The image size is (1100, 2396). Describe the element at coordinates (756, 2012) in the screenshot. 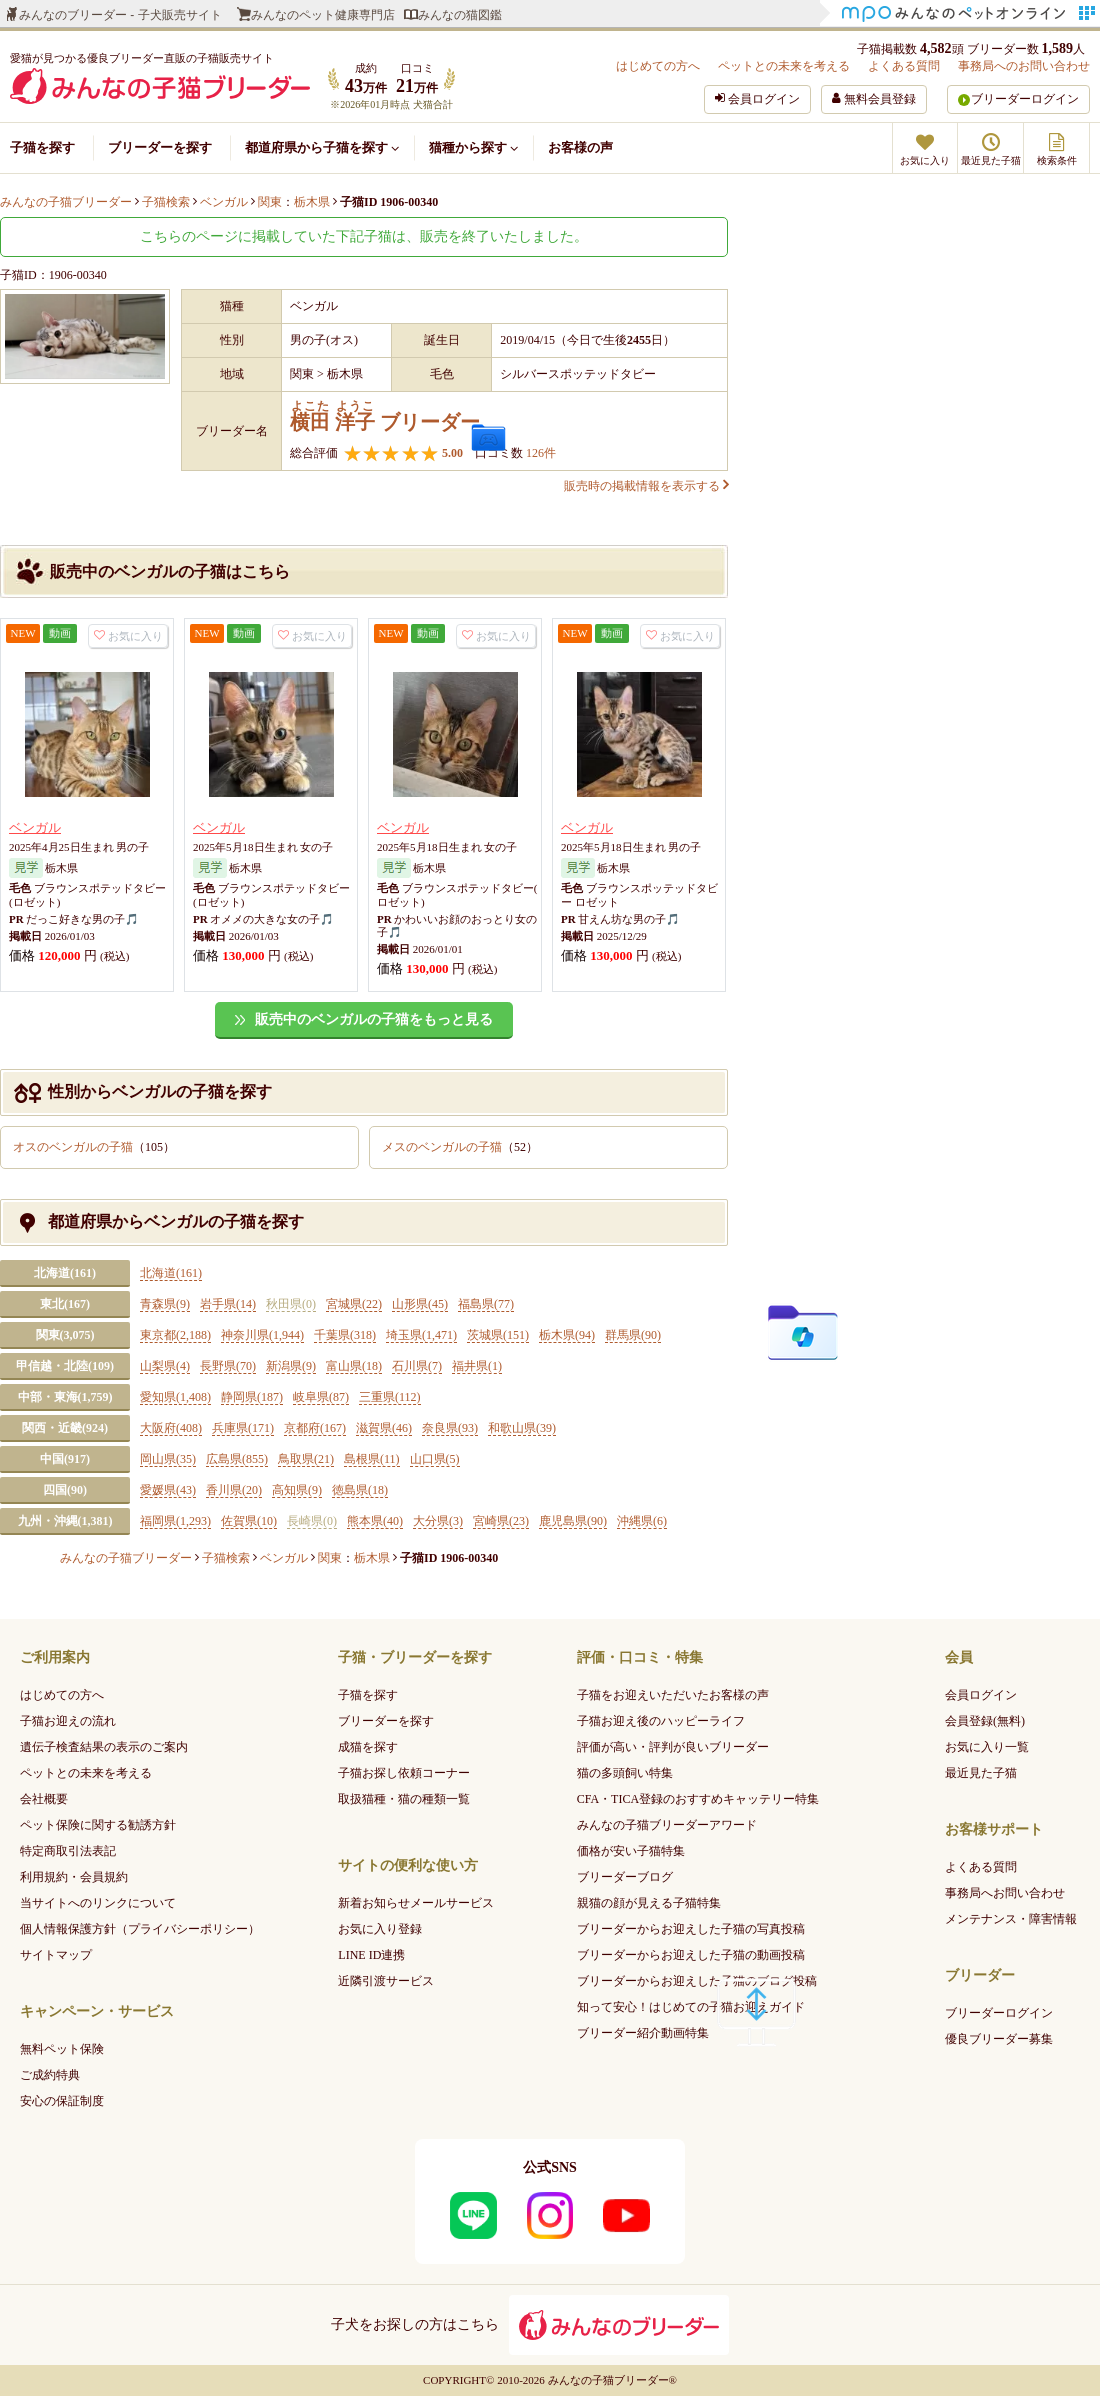

I see `rotate or flip display orientation` at that location.